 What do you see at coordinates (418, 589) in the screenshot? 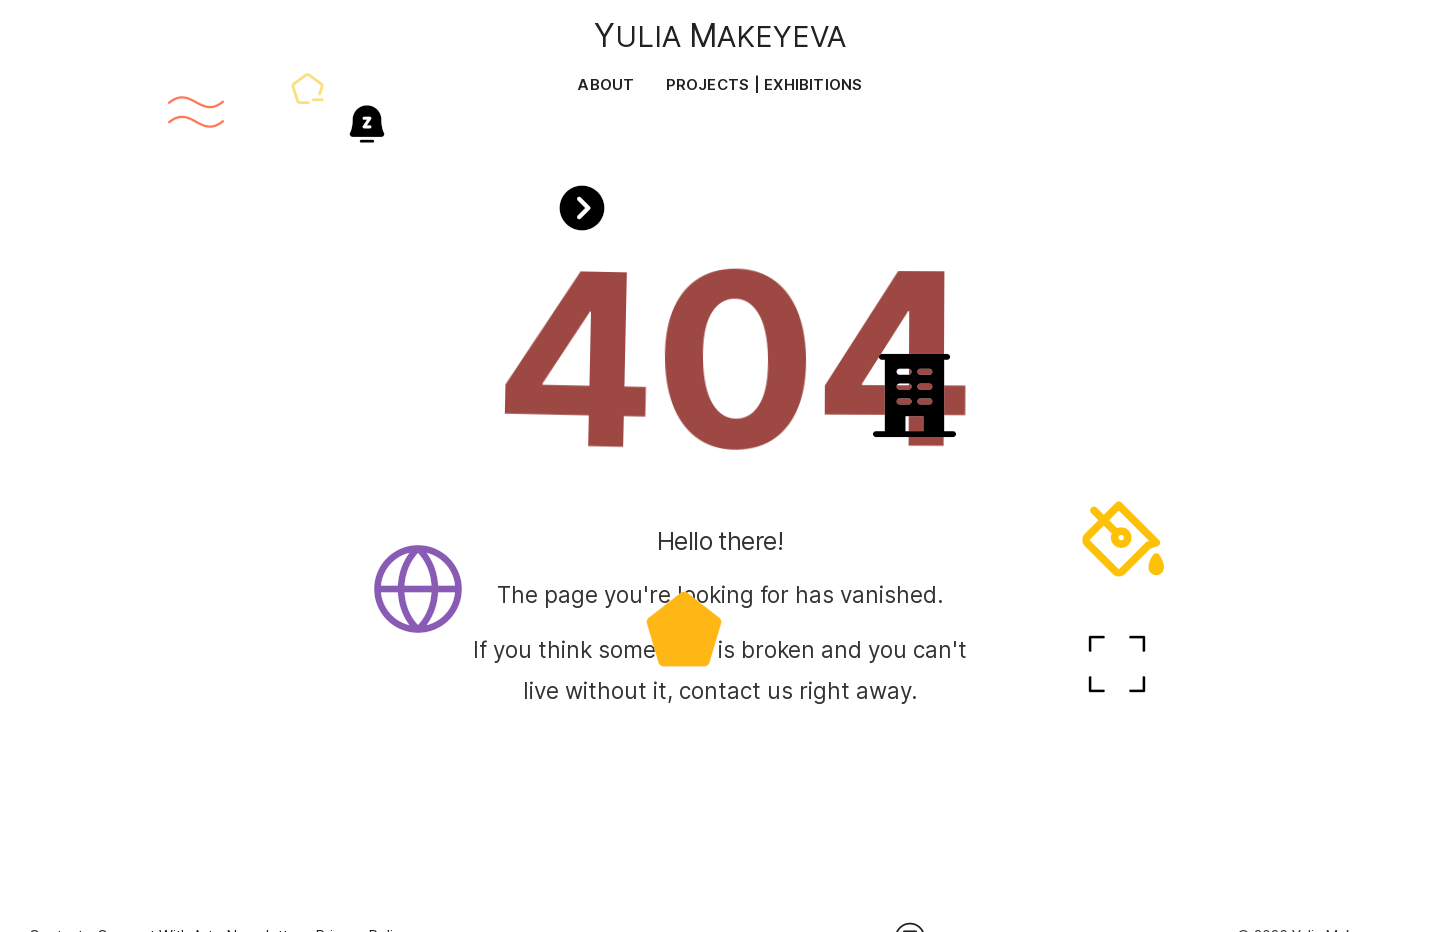
I see `access website or browse the web` at bounding box center [418, 589].